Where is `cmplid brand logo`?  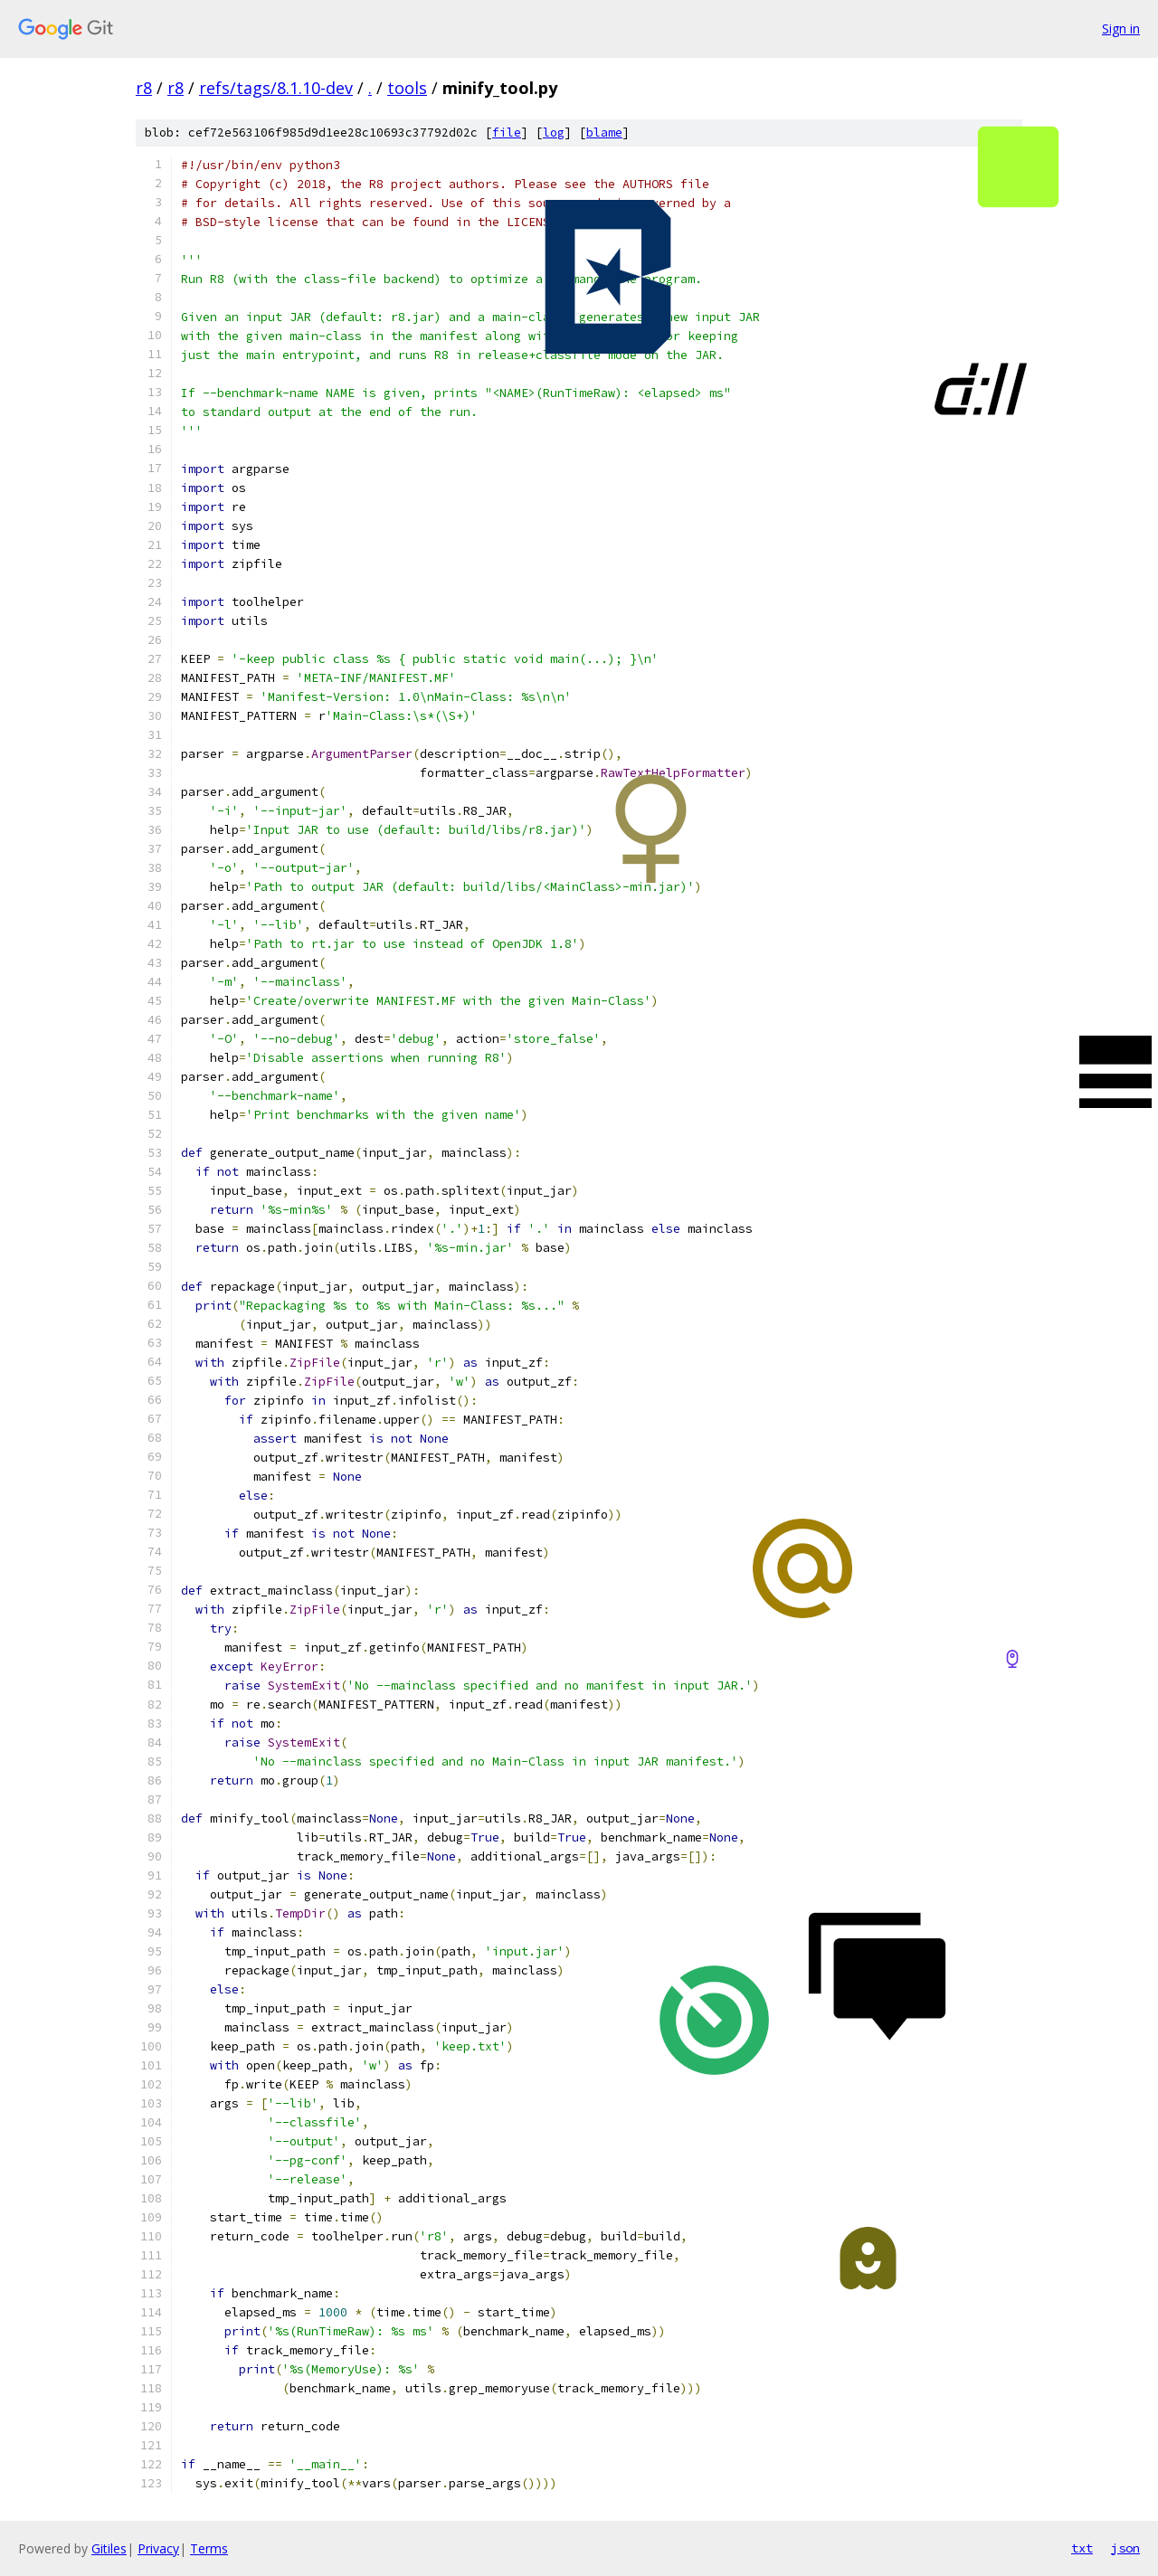 cmplid brand logo is located at coordinates (981, 389).